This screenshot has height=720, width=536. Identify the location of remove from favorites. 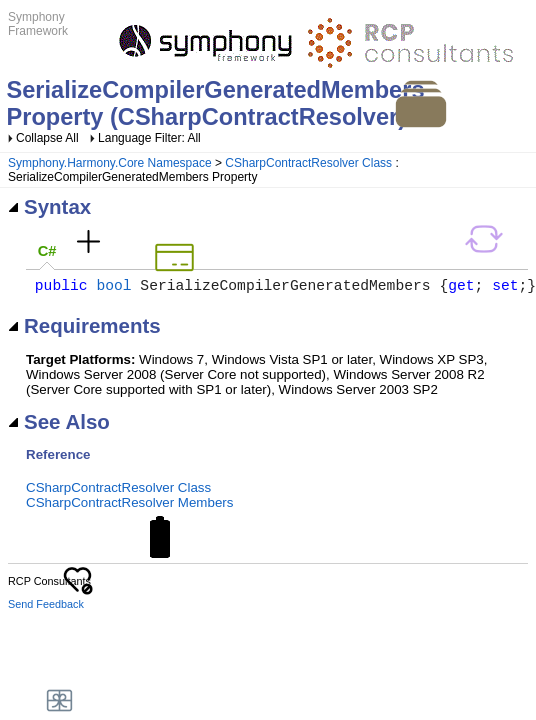
(77, 579).